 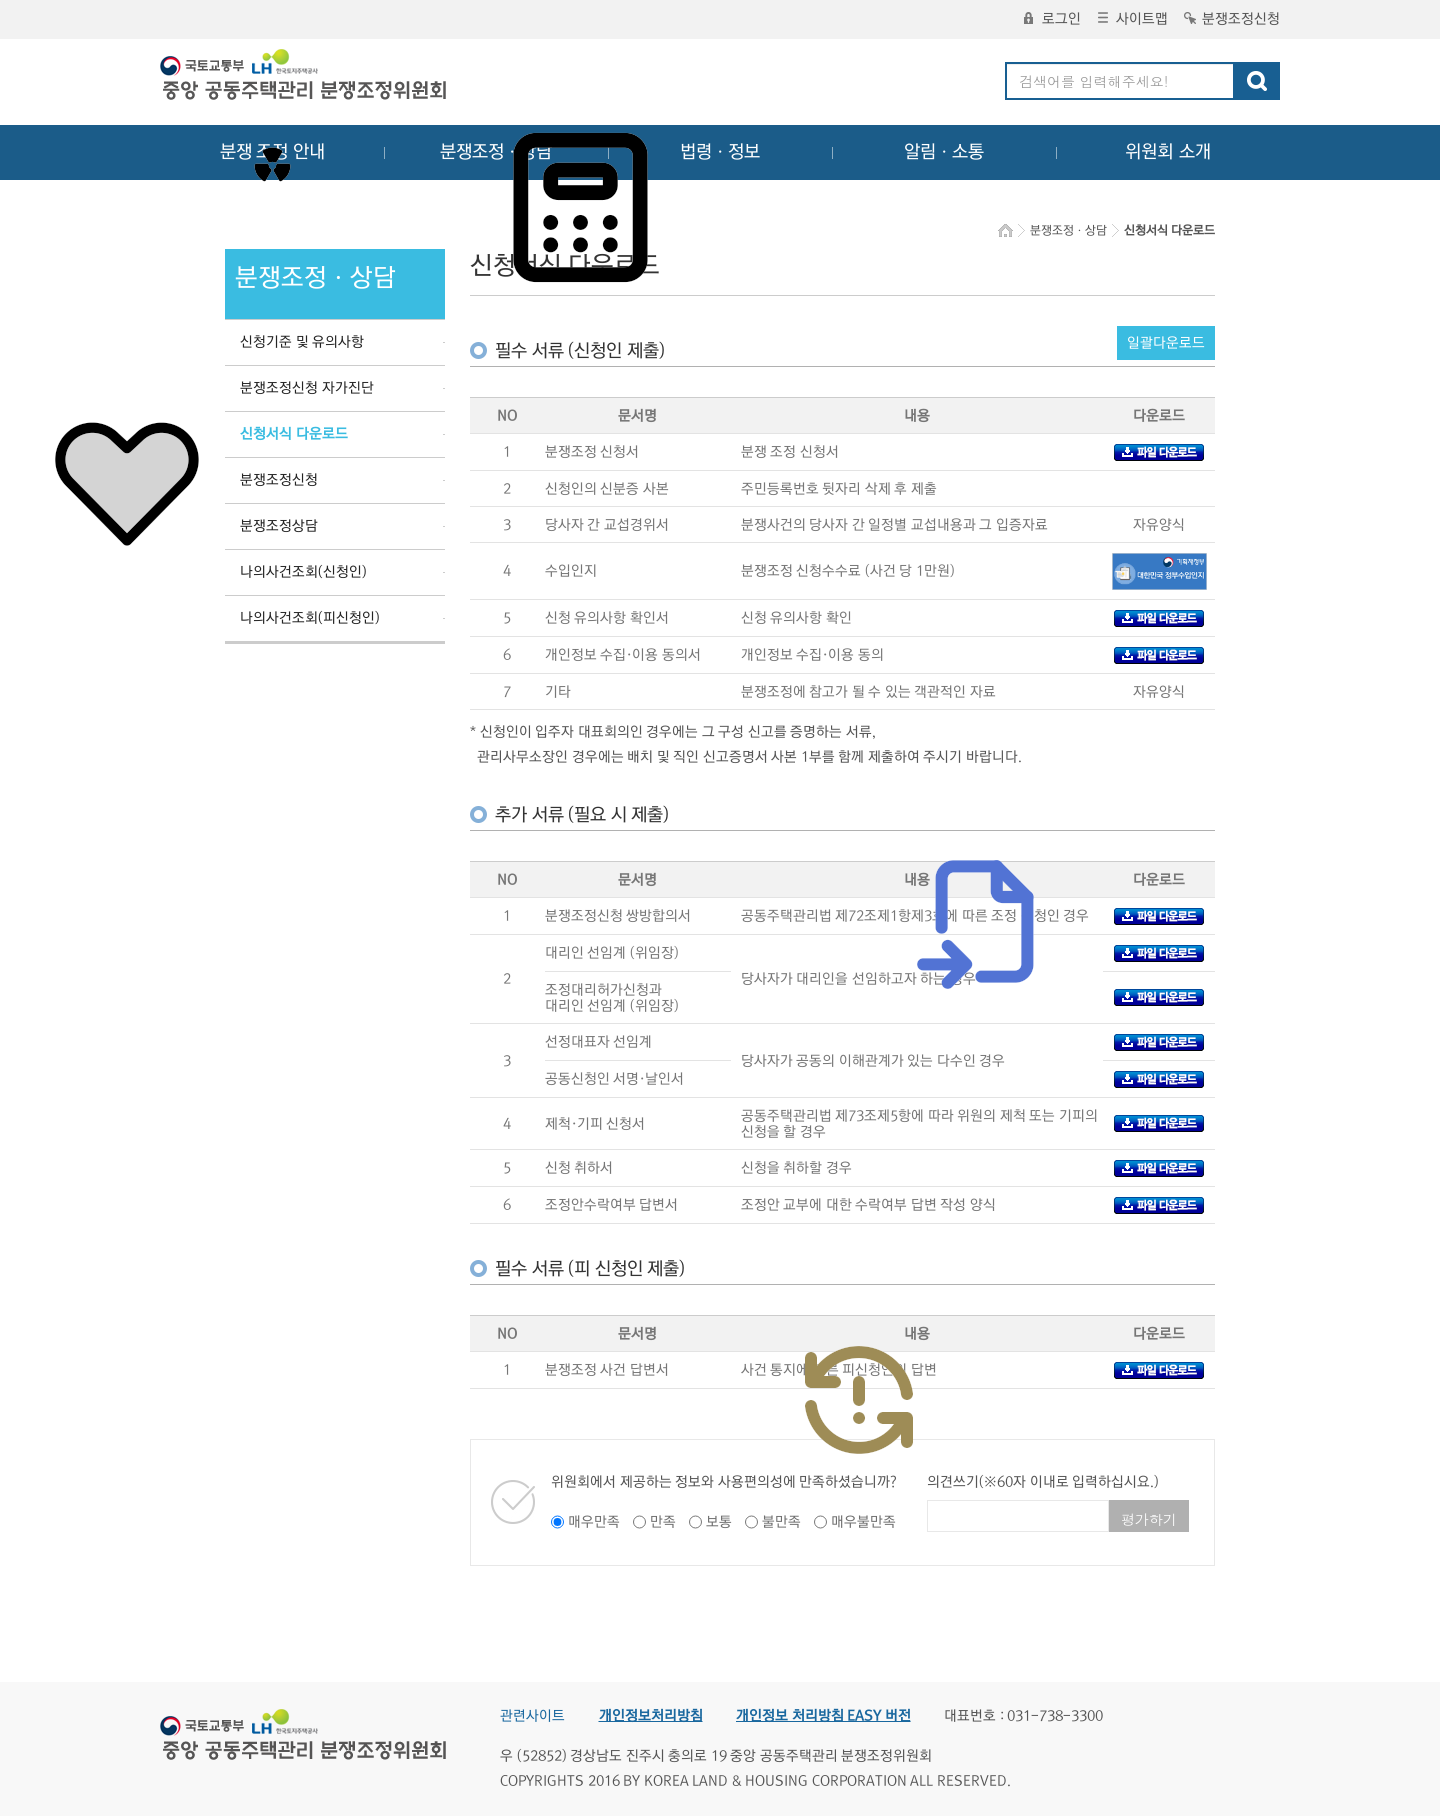 I want to click on open the calculator app, so click(x=580, y=207).